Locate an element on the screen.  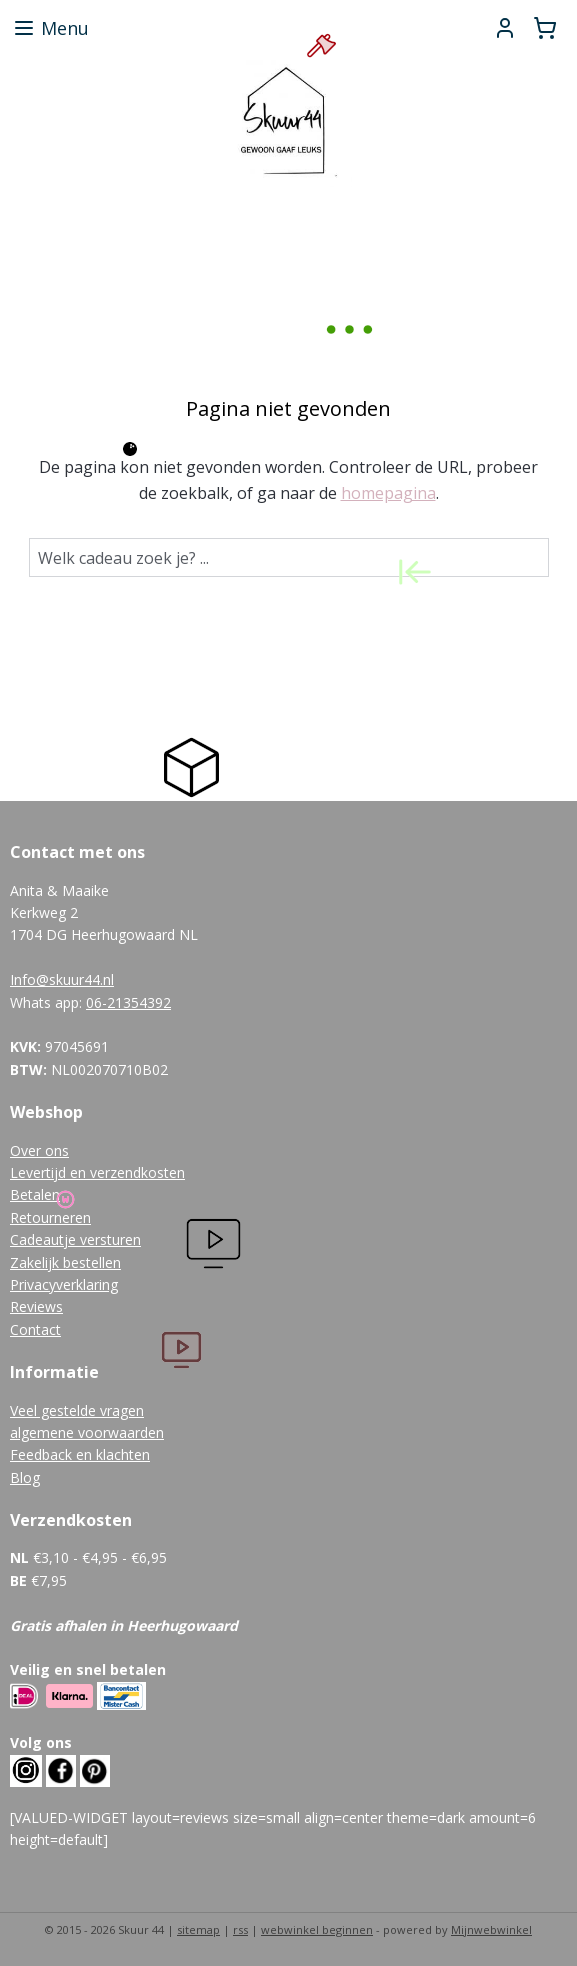
access crafting or building tools is located at coordinates (321, 46).